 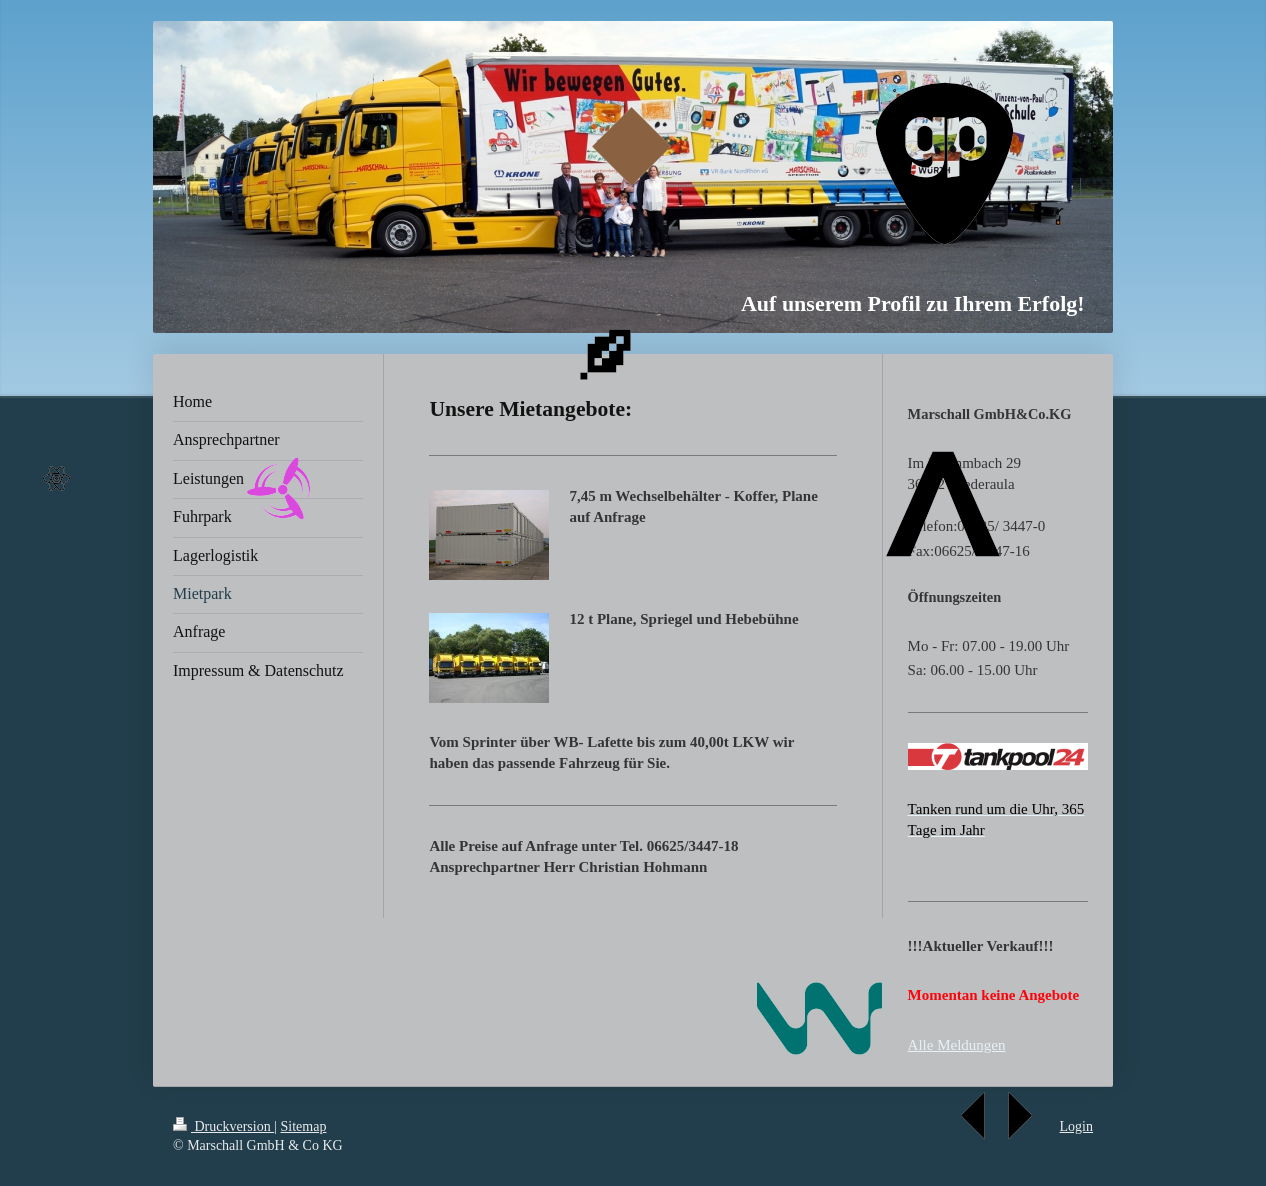 I want to click on react query library logo, so click(x=56, y=478).